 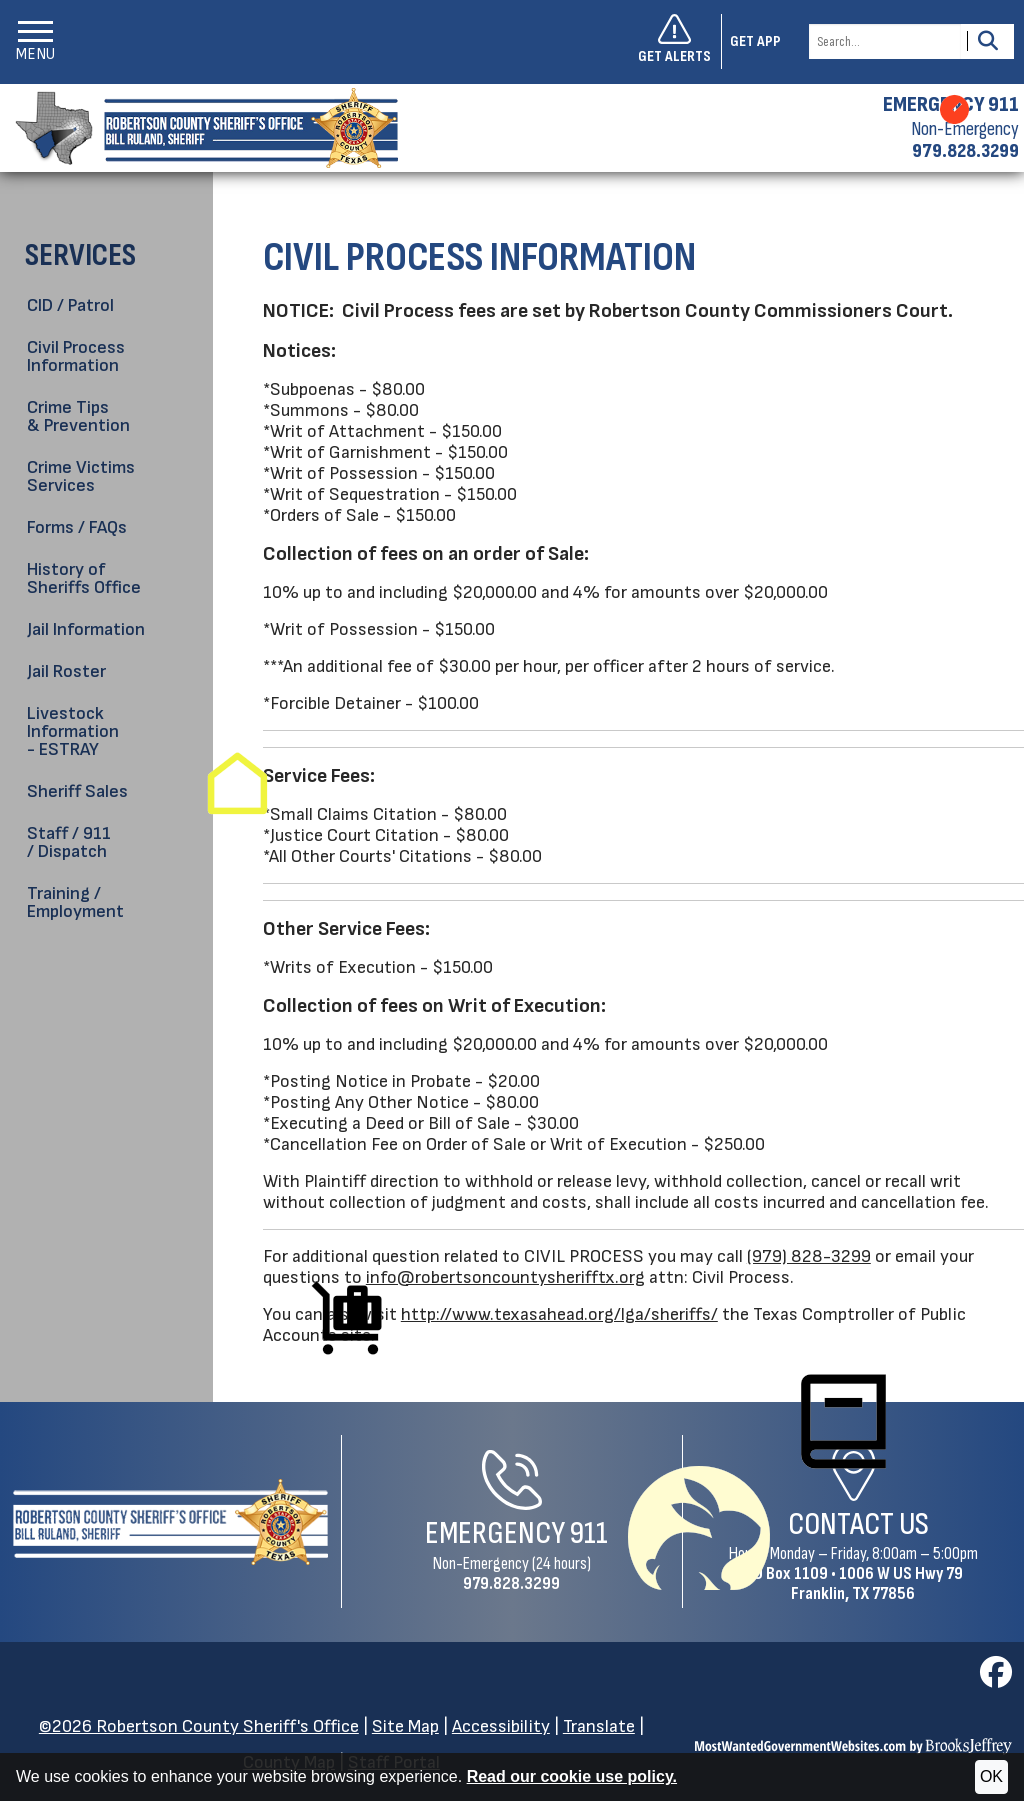 What do you see at coordinates (954, 109) in the screenshot?
I see `start or set a timer` at bounding box center [954, 109].